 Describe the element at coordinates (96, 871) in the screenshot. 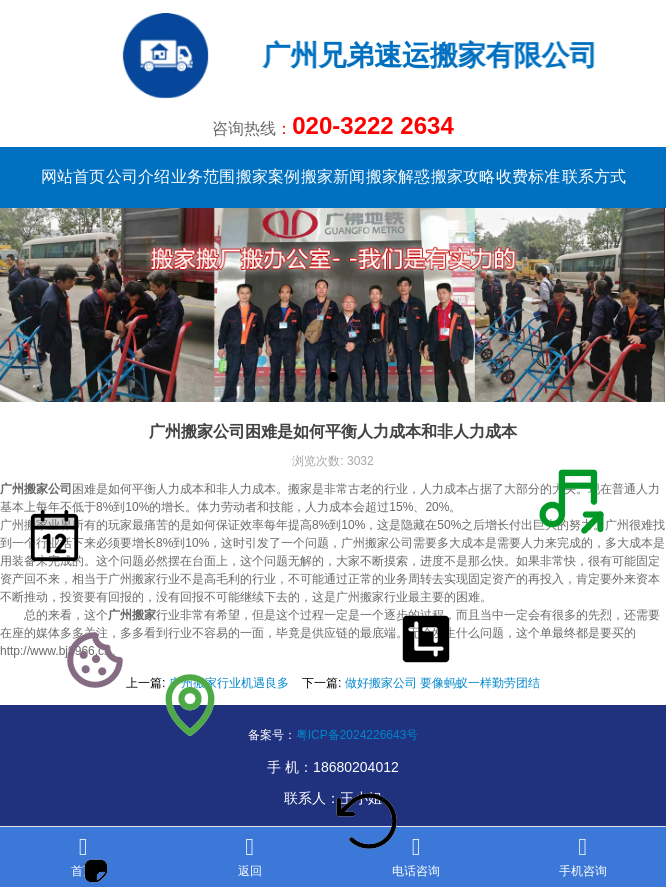

I see `add a sticker to your message` at that location.